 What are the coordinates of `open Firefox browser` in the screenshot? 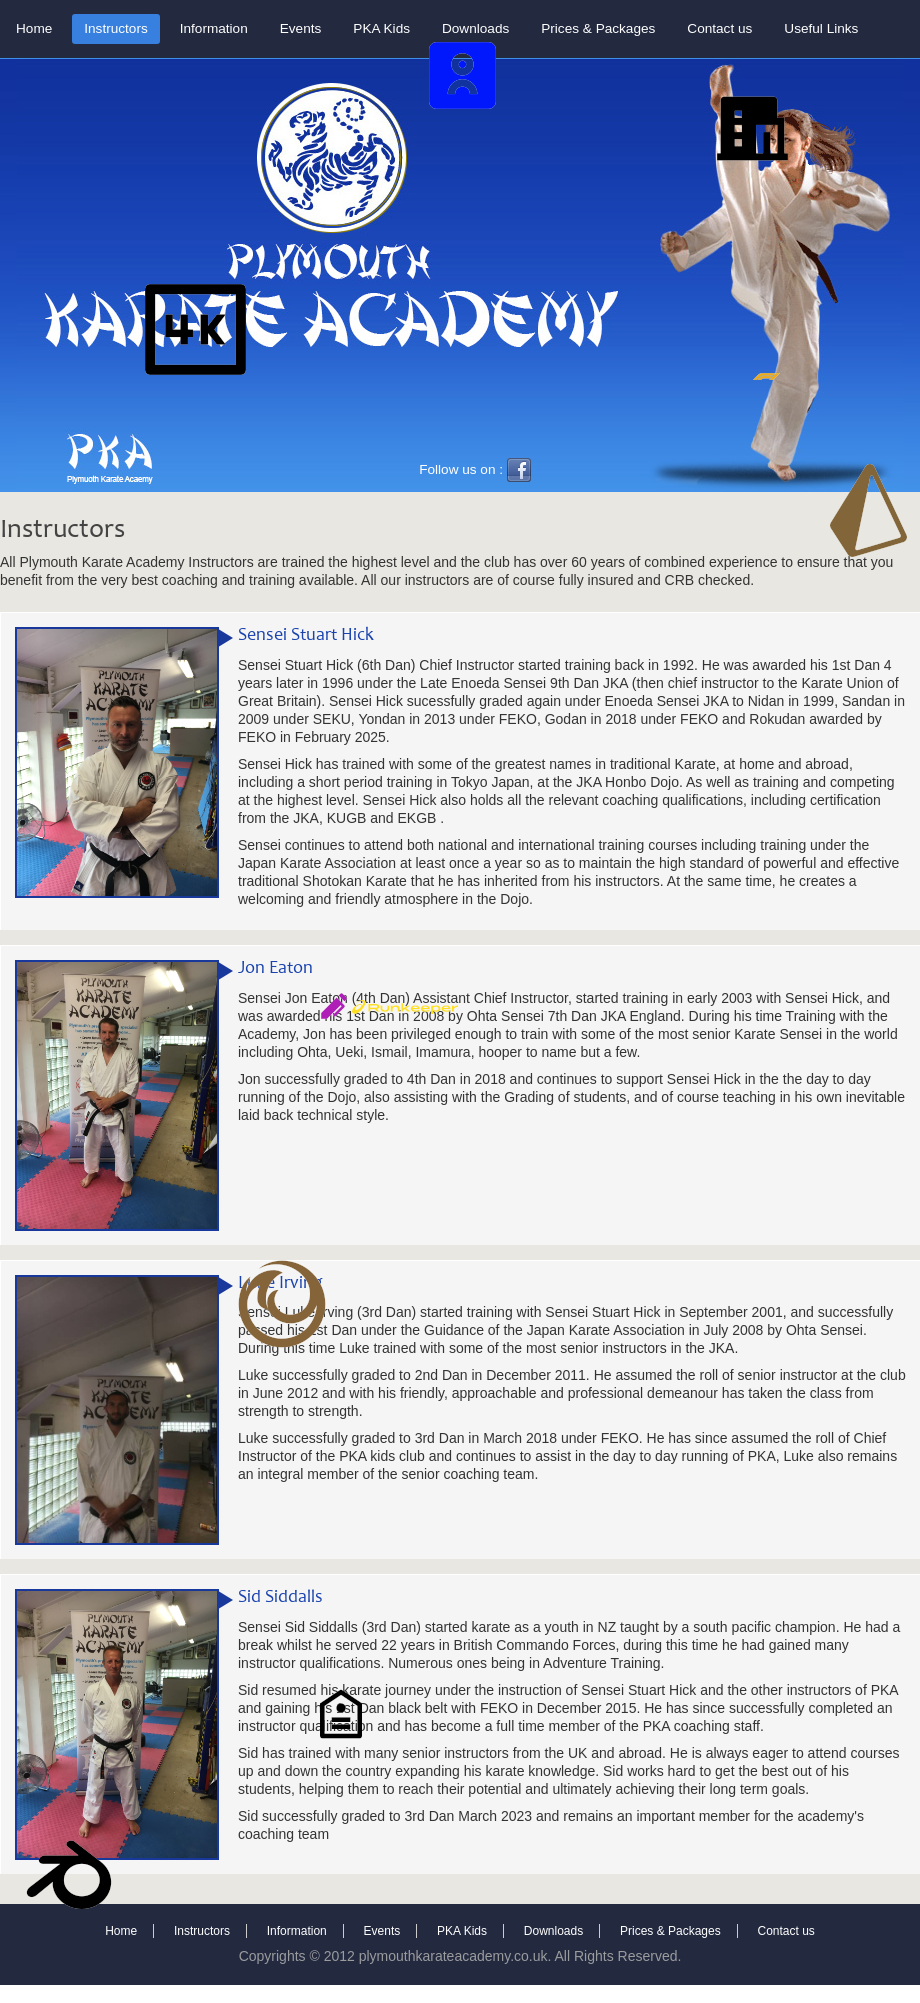 It's located at (282, 1304).